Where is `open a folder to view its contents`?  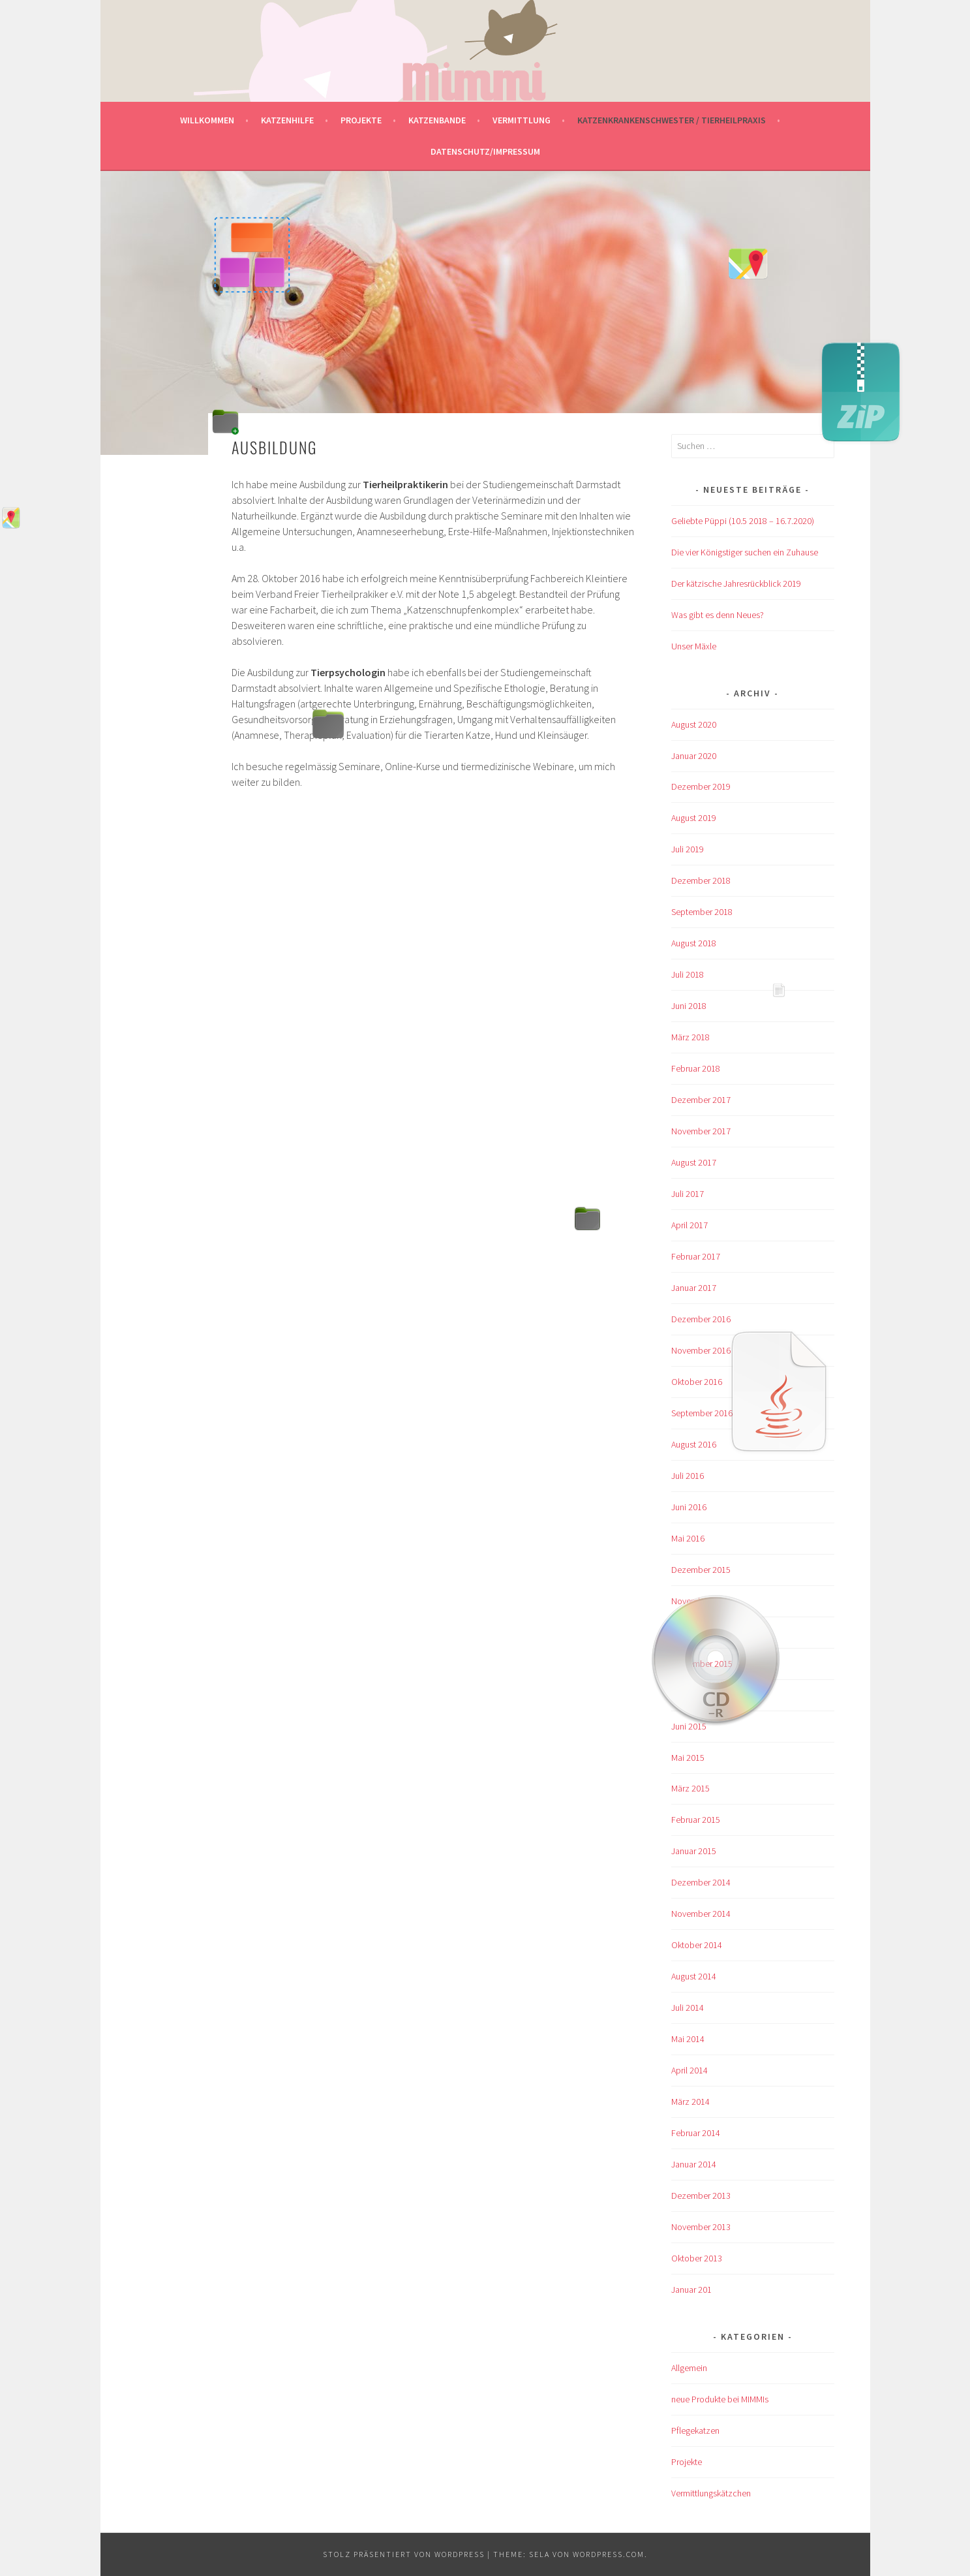 open a folder to view its contents is located at coordinates (328, 724).